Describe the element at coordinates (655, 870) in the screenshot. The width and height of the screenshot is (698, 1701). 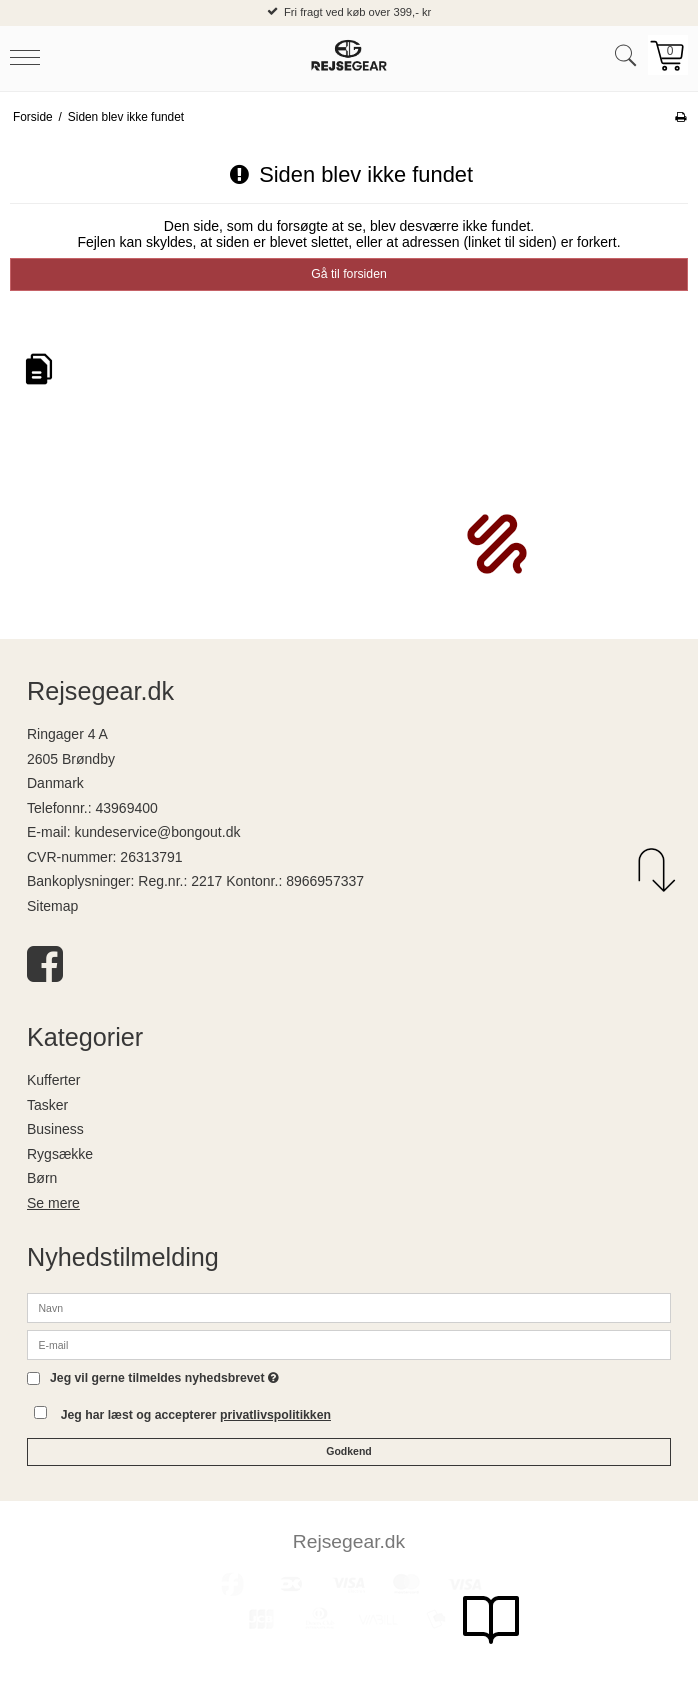
I see `redo or repeat last action` at that location.